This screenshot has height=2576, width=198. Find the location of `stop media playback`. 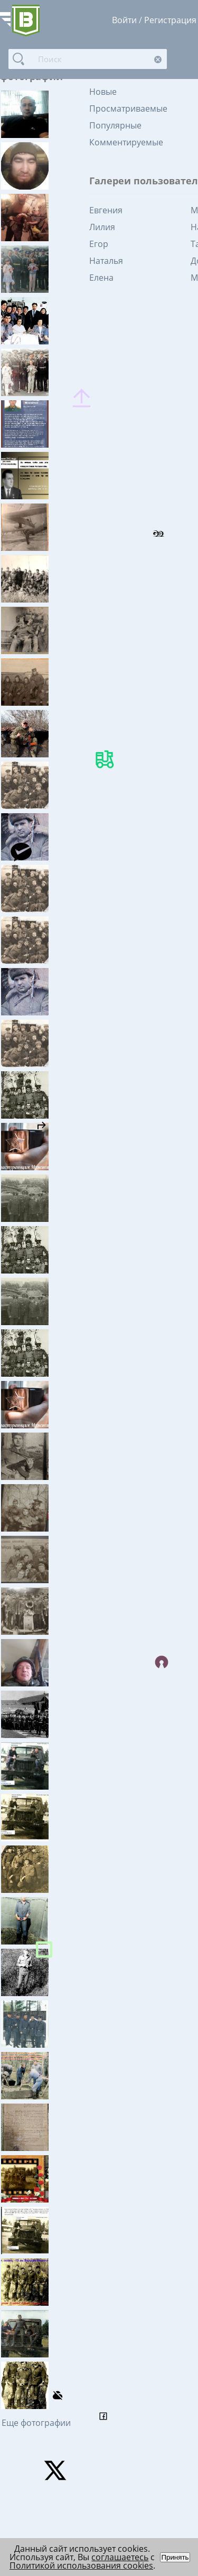

stop media playback is located at coordinates (44, 1949).